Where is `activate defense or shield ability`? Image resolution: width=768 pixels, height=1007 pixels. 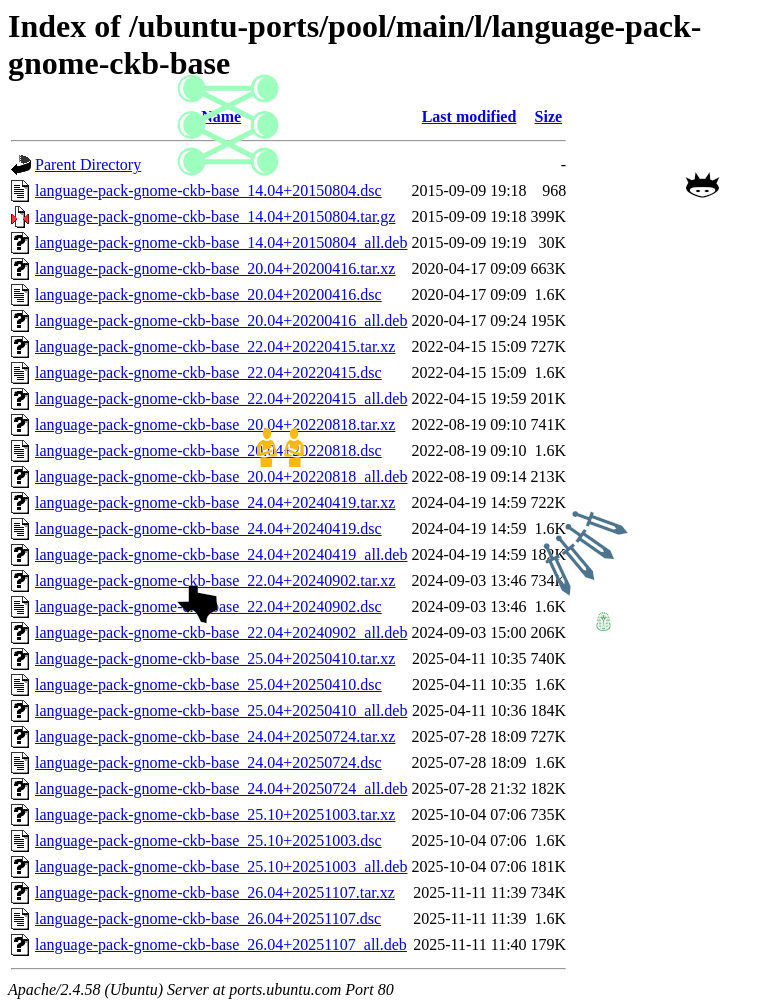 activate defense or shield ability is located at coordinates (702, 185).